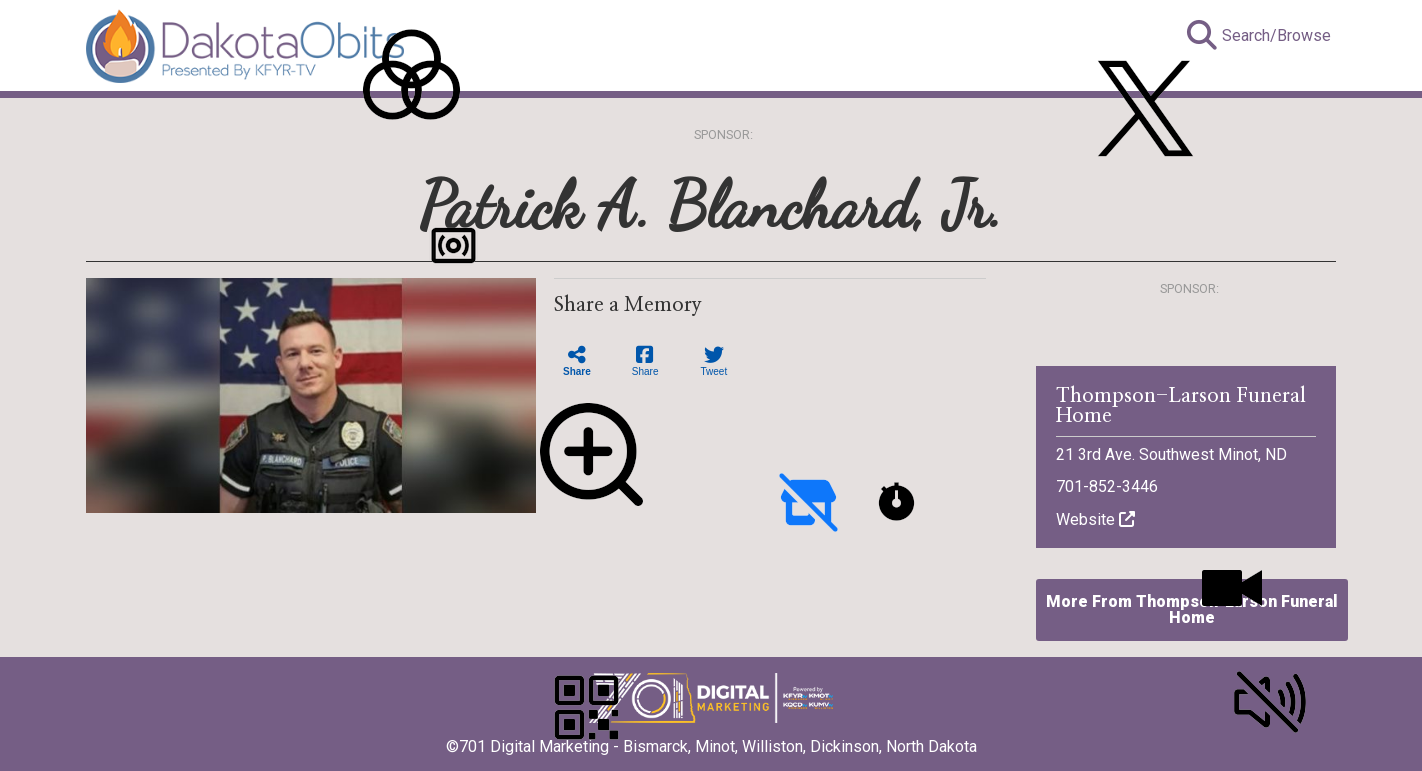 This screenshot has height=771, width=1422. Describe the element at coordinates (591, 454) in the screenshot. I see `zoom in on content` at that location.